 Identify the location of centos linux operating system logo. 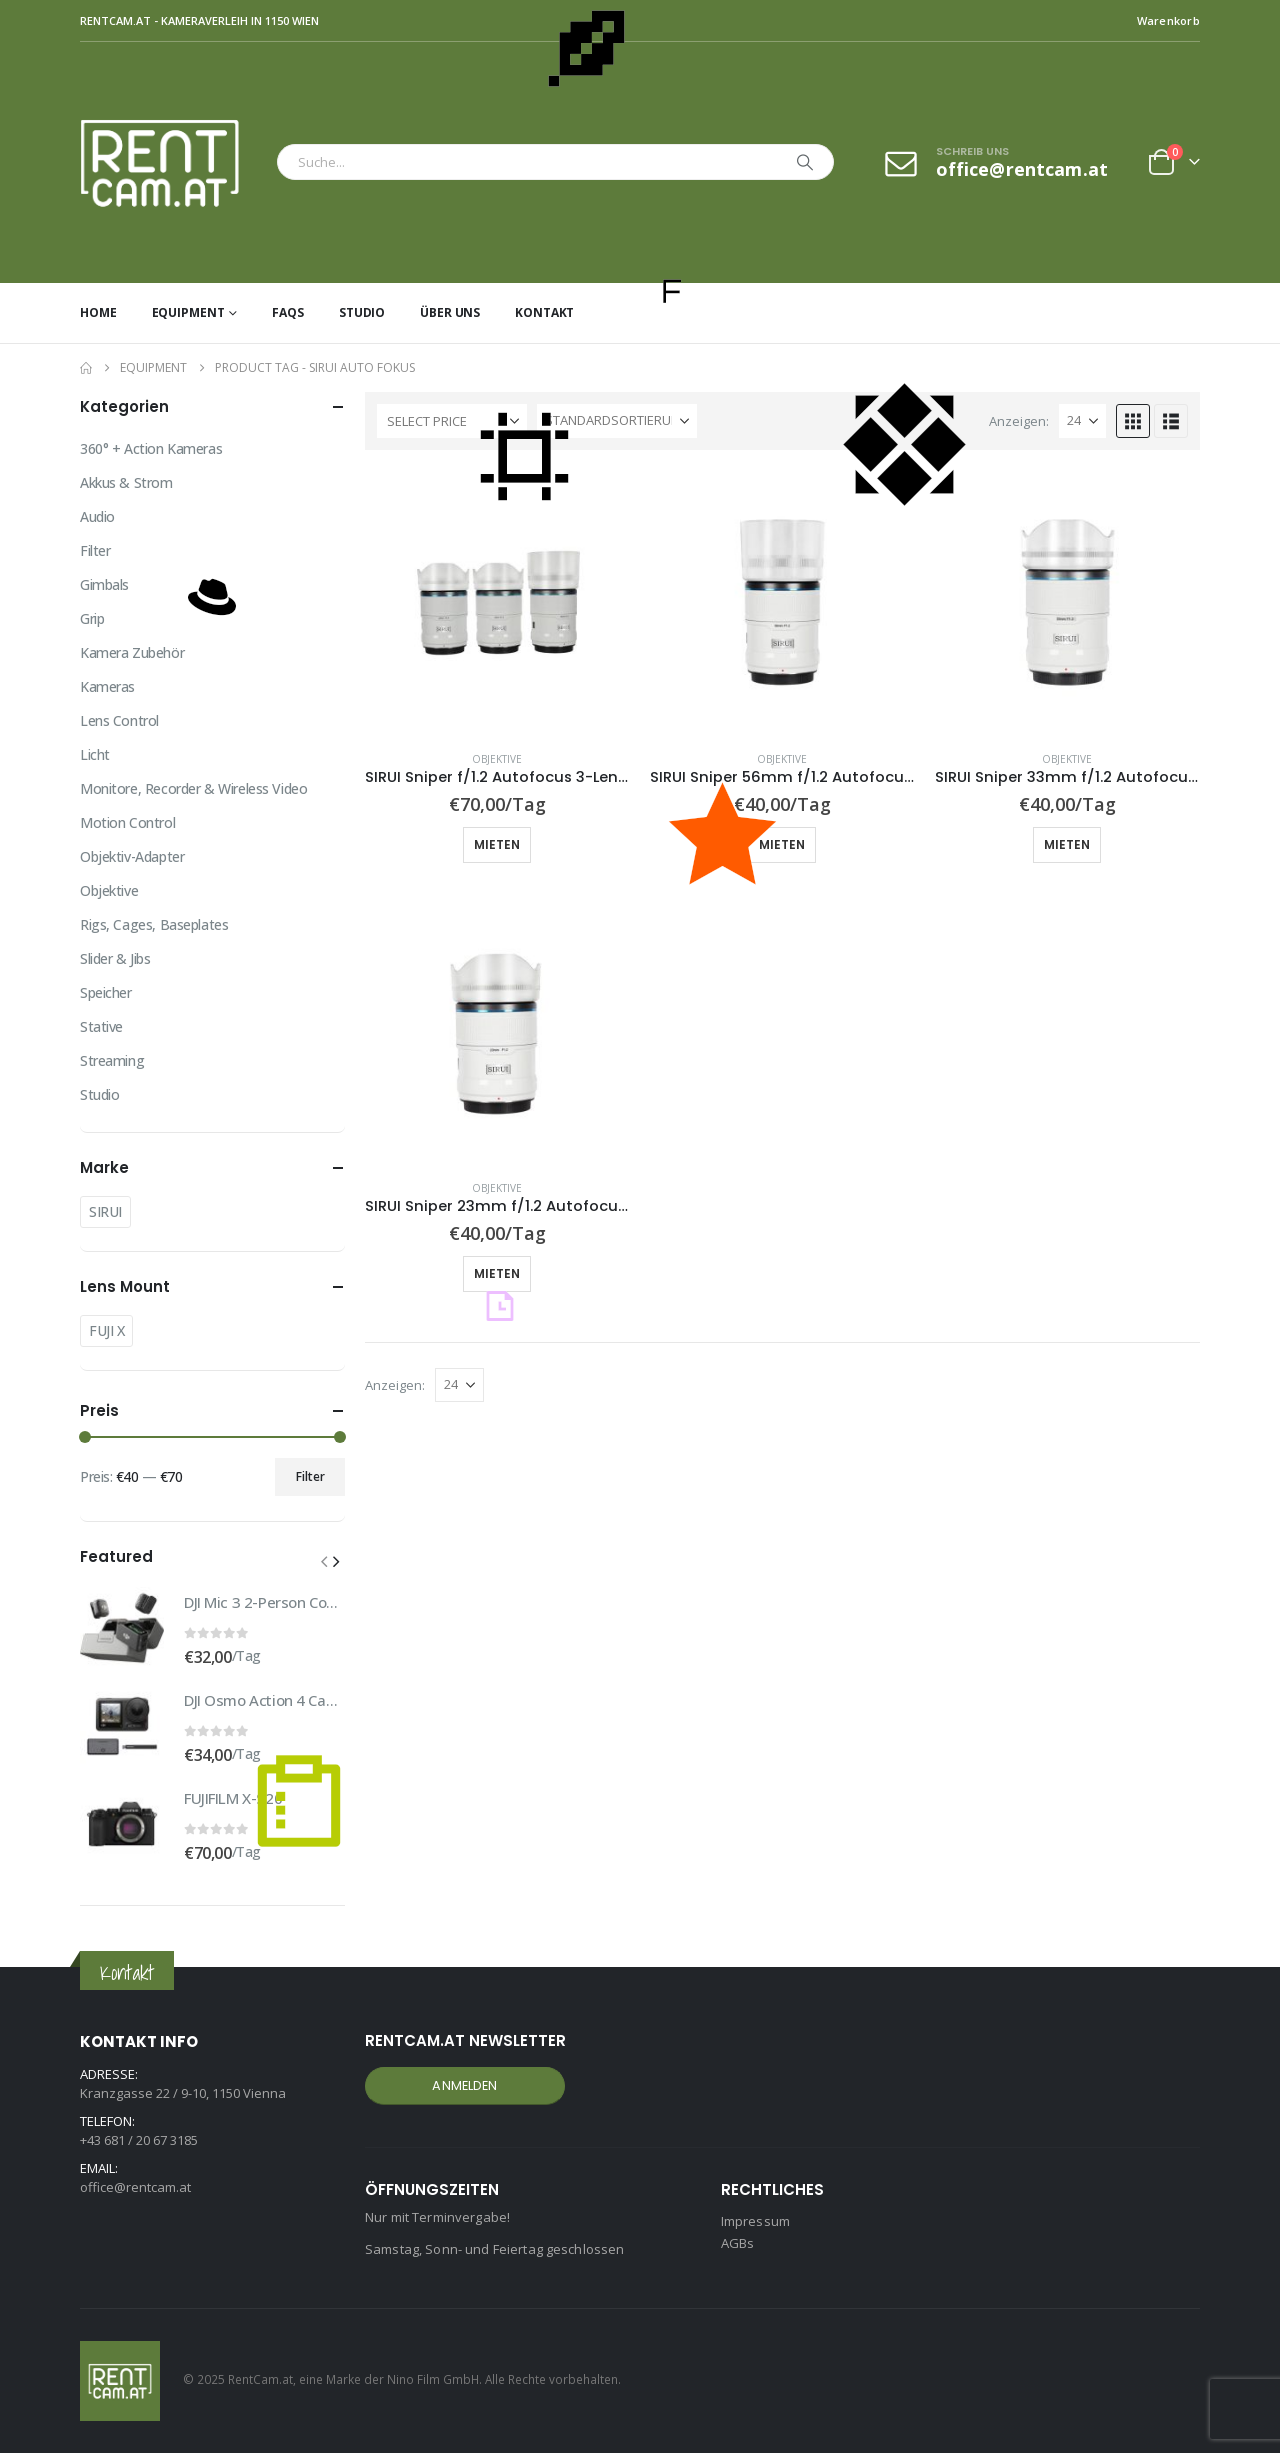
(904, 444).